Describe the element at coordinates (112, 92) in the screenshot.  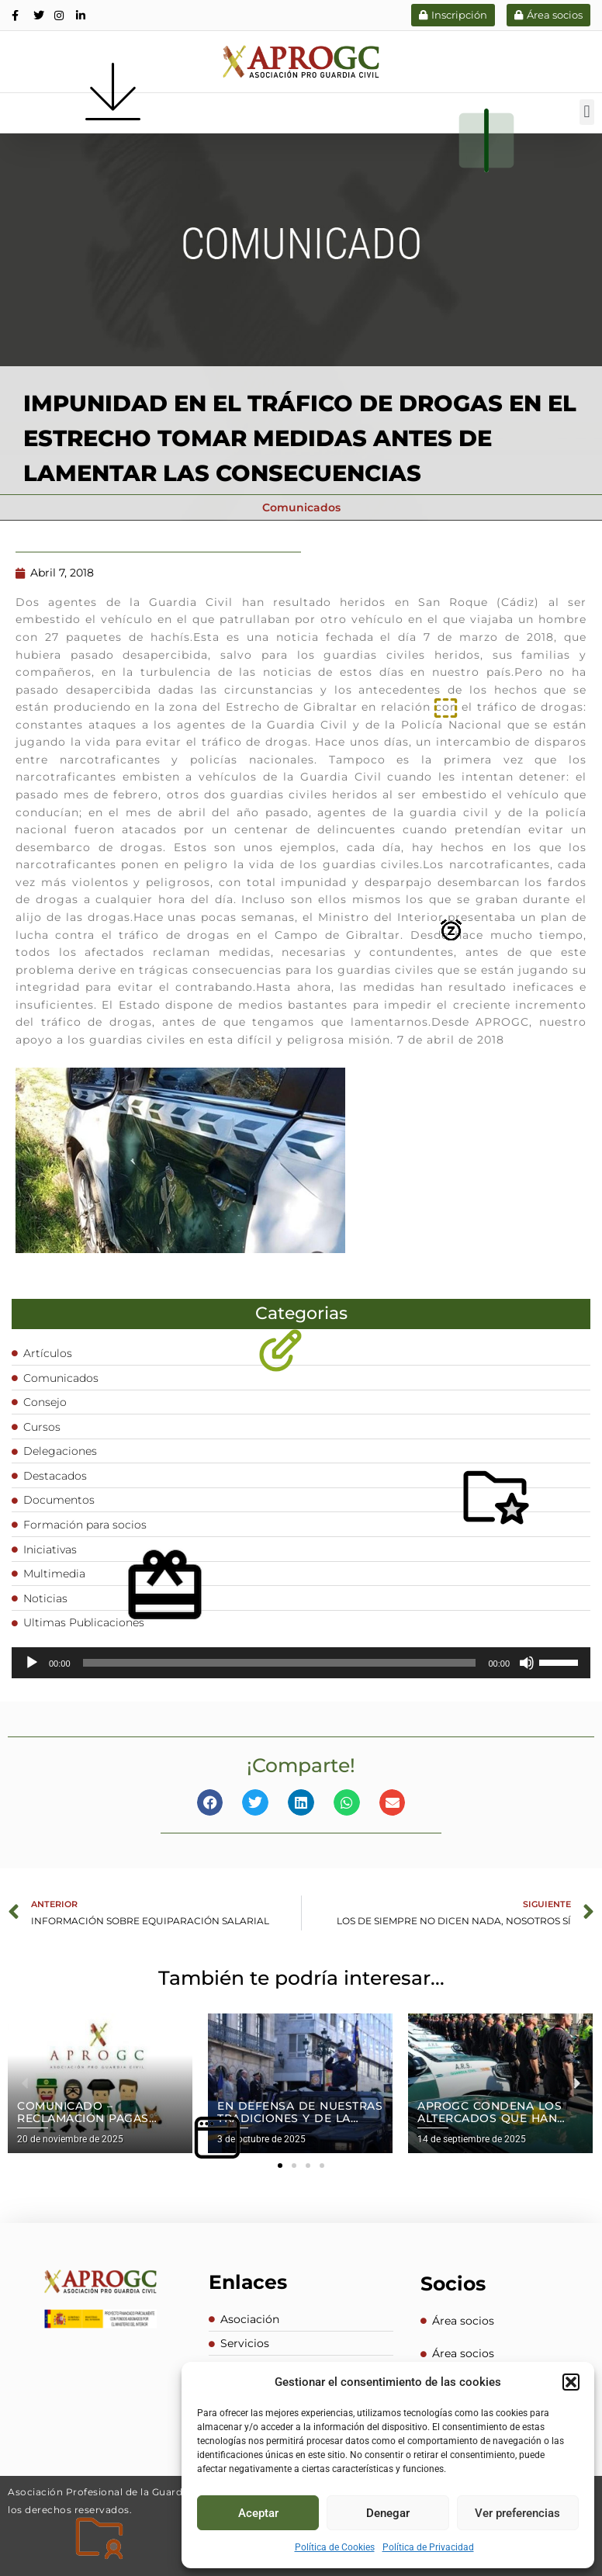
I see `download a file or document` at that location.